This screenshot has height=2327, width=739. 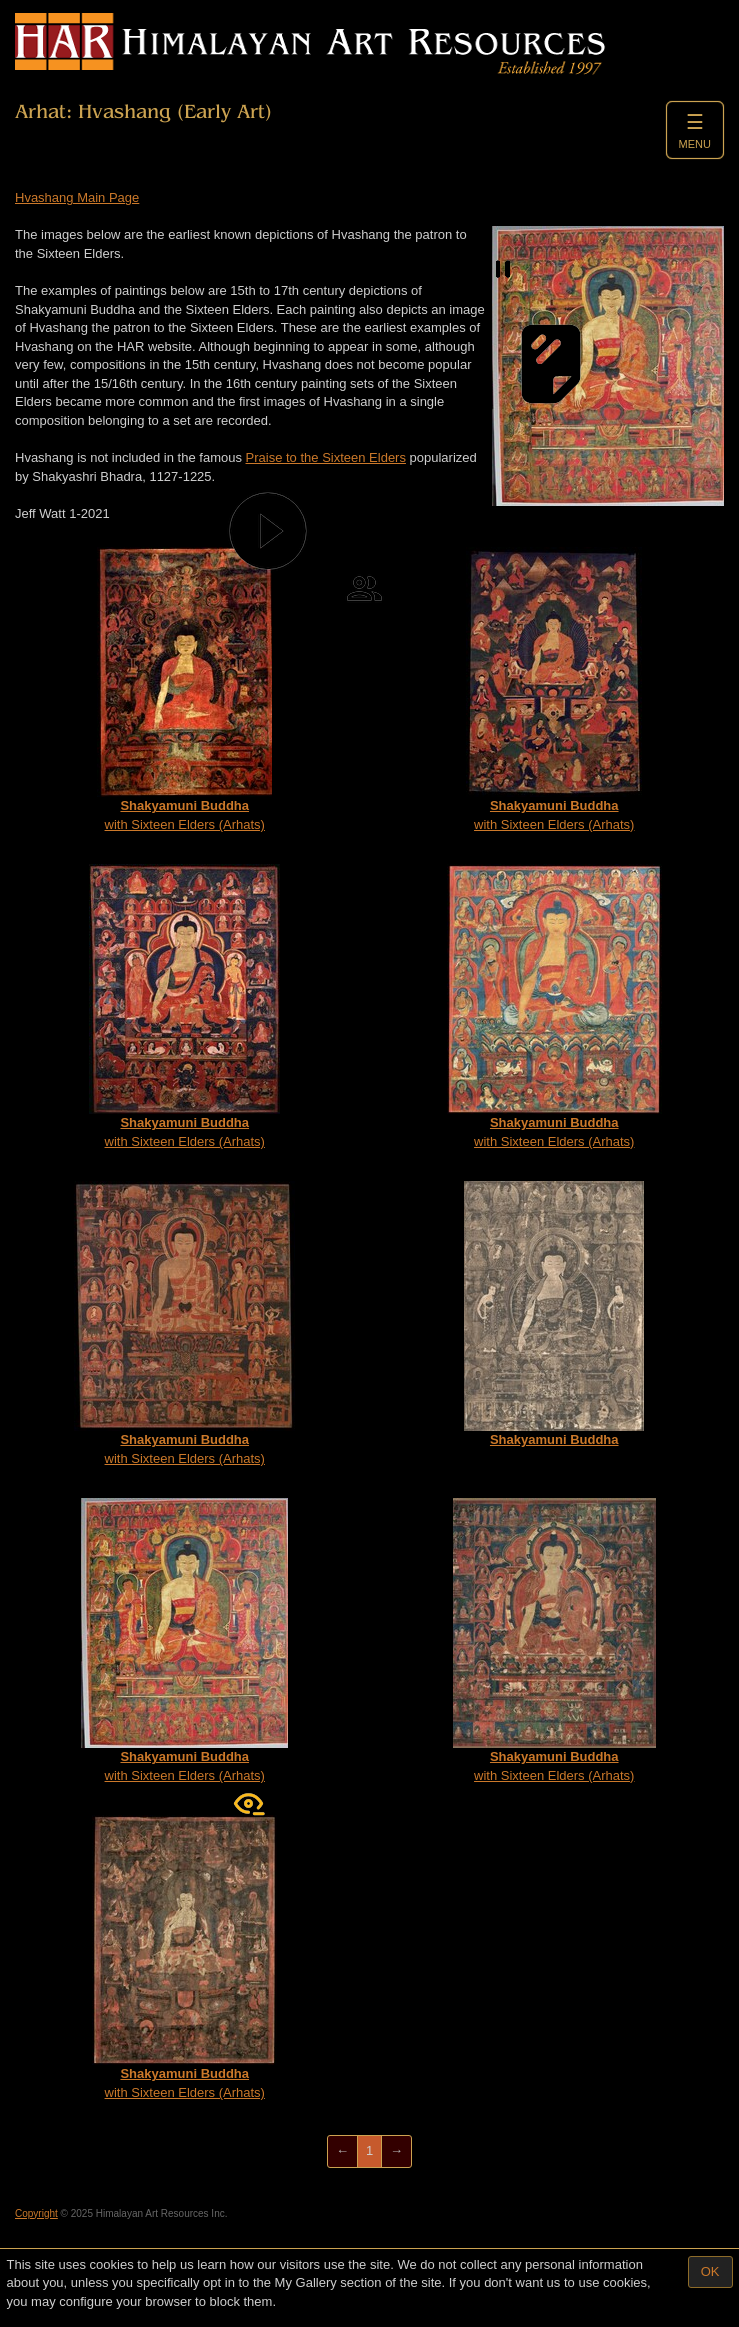 What do you see at coordinates (248, 1803) in the screenshot?
I see `reduce visibility or hide content` at bounding box center [248, 1803].